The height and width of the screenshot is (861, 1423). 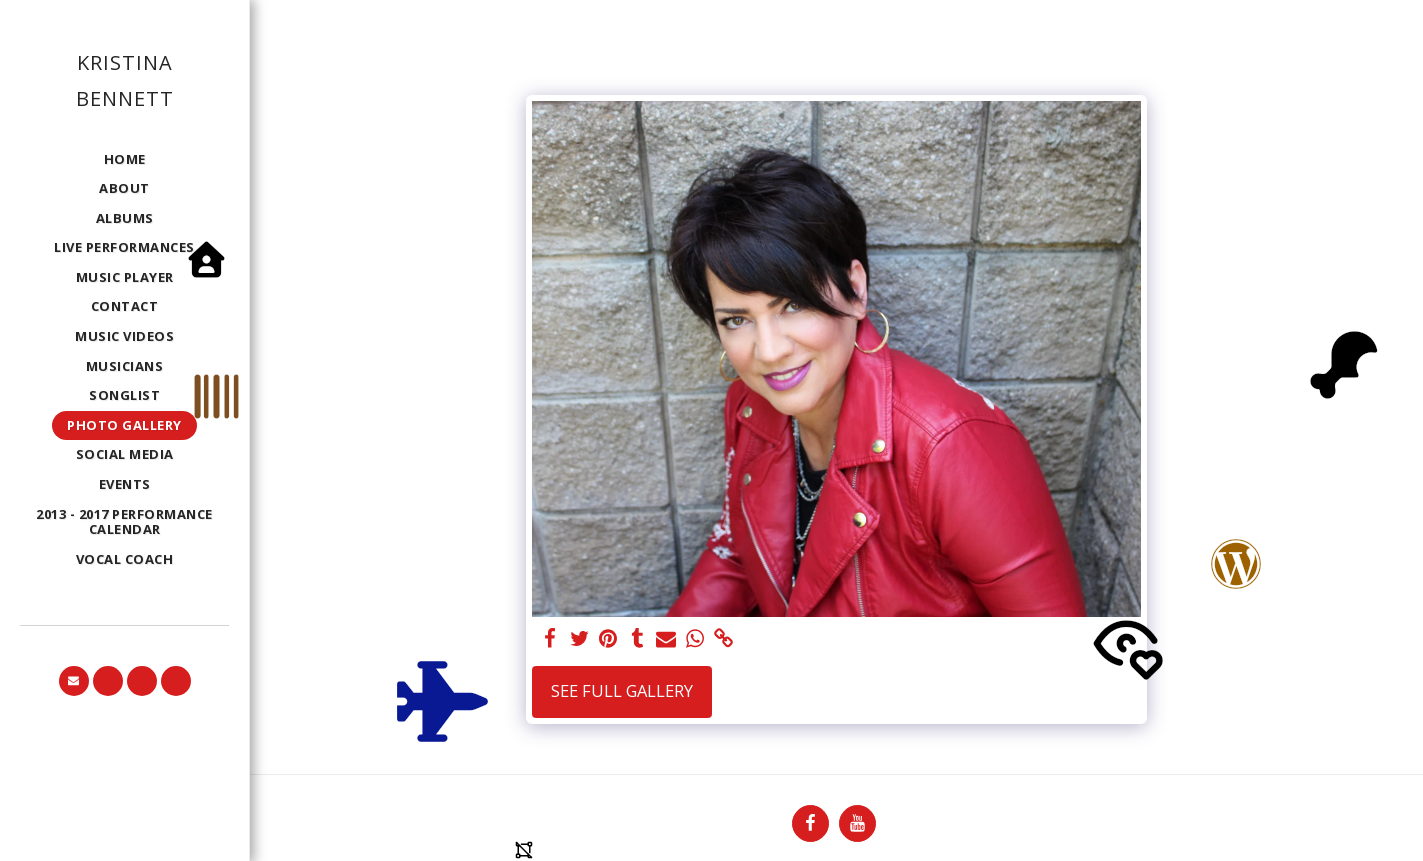 What do you see at coordinates (216, 396) in the screenshot?
I see `scan a barcode` at bounding box center [216, 396].